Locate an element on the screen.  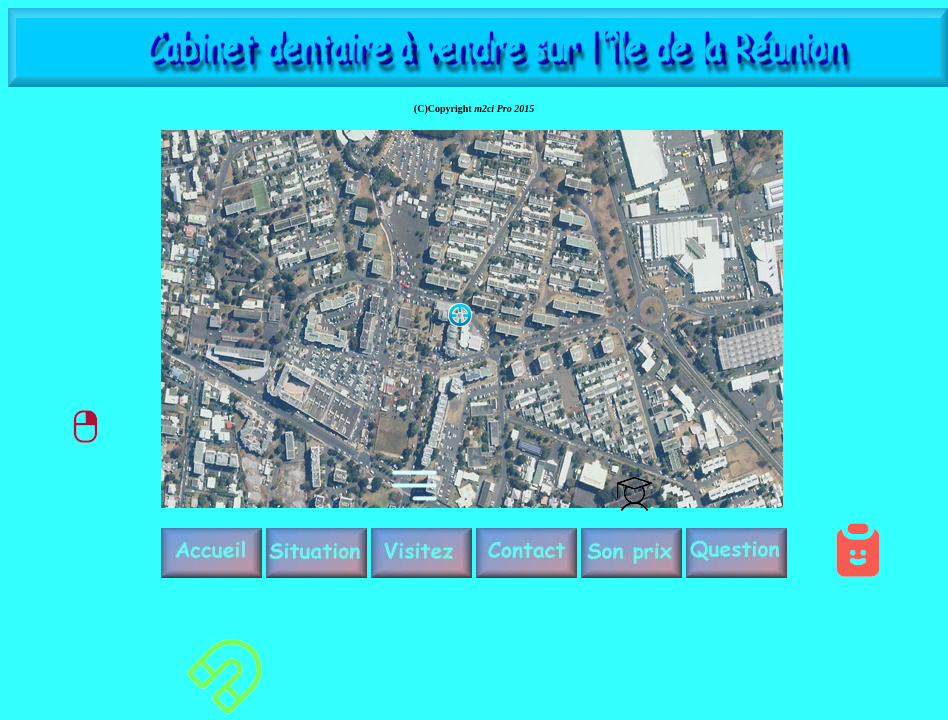
view positive feedback or reviews is located at coordinates (858, 550).